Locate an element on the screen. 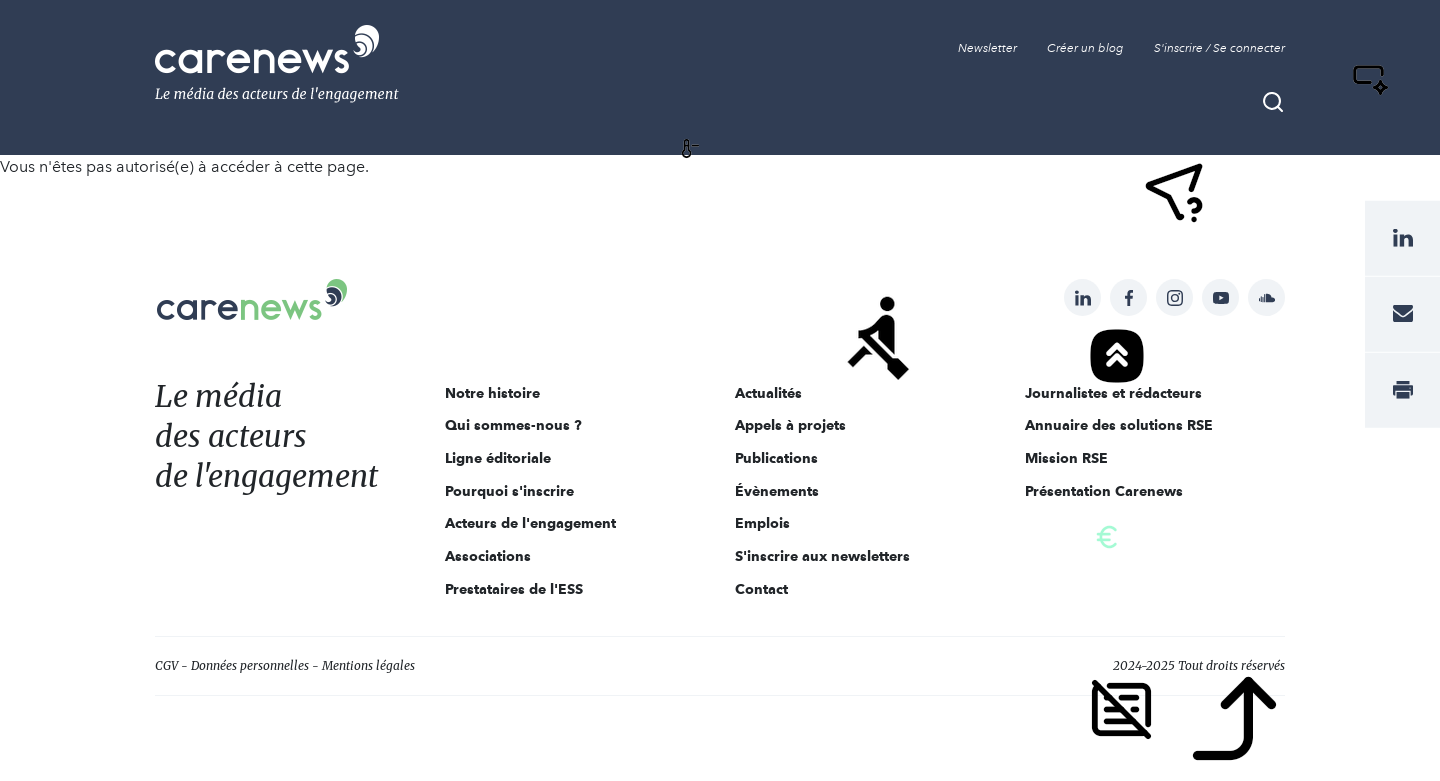 The image size is (1440, 781). indicates euro currency or pricing is located at coordinates (1108, 537).